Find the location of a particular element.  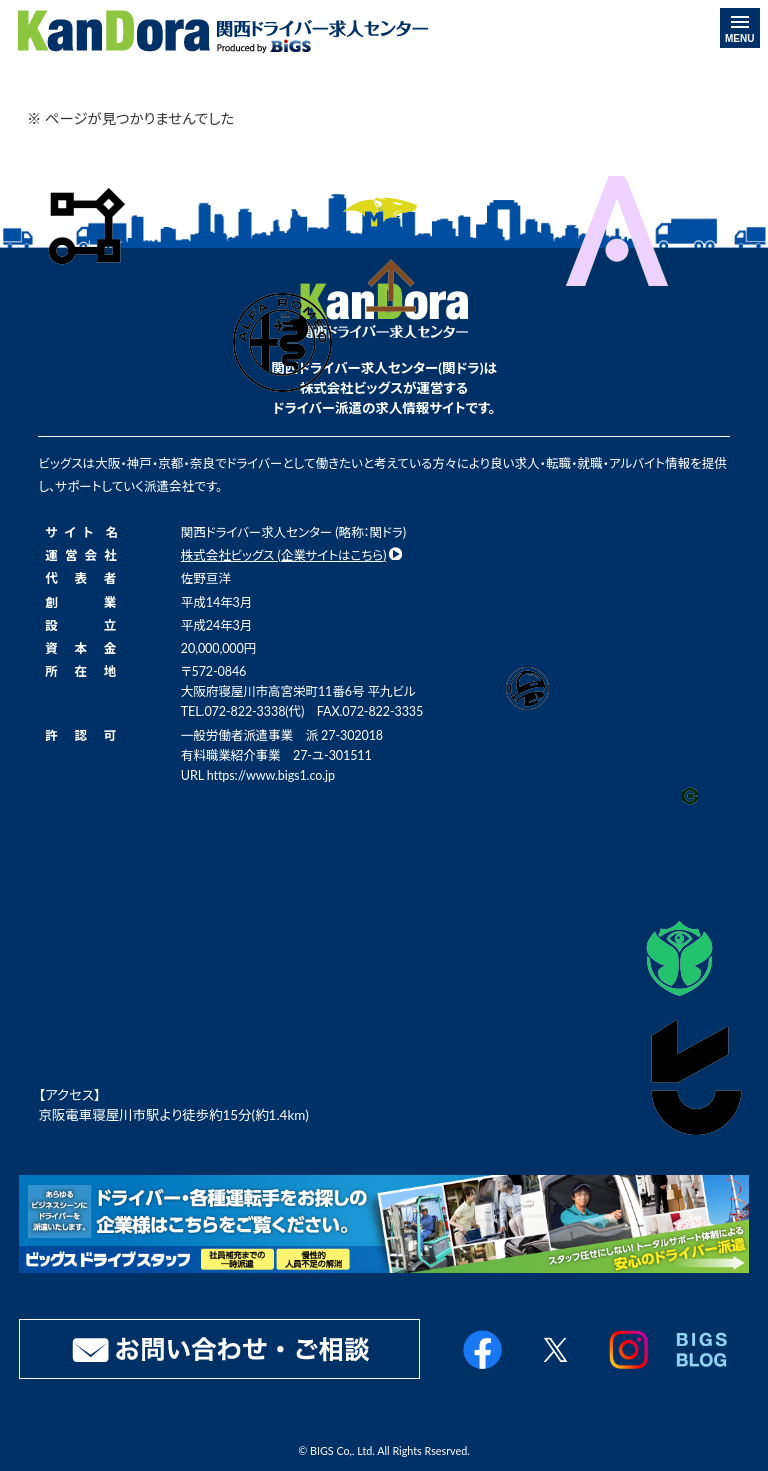

create or edit a flowchart is located at coordinates (85, 227).